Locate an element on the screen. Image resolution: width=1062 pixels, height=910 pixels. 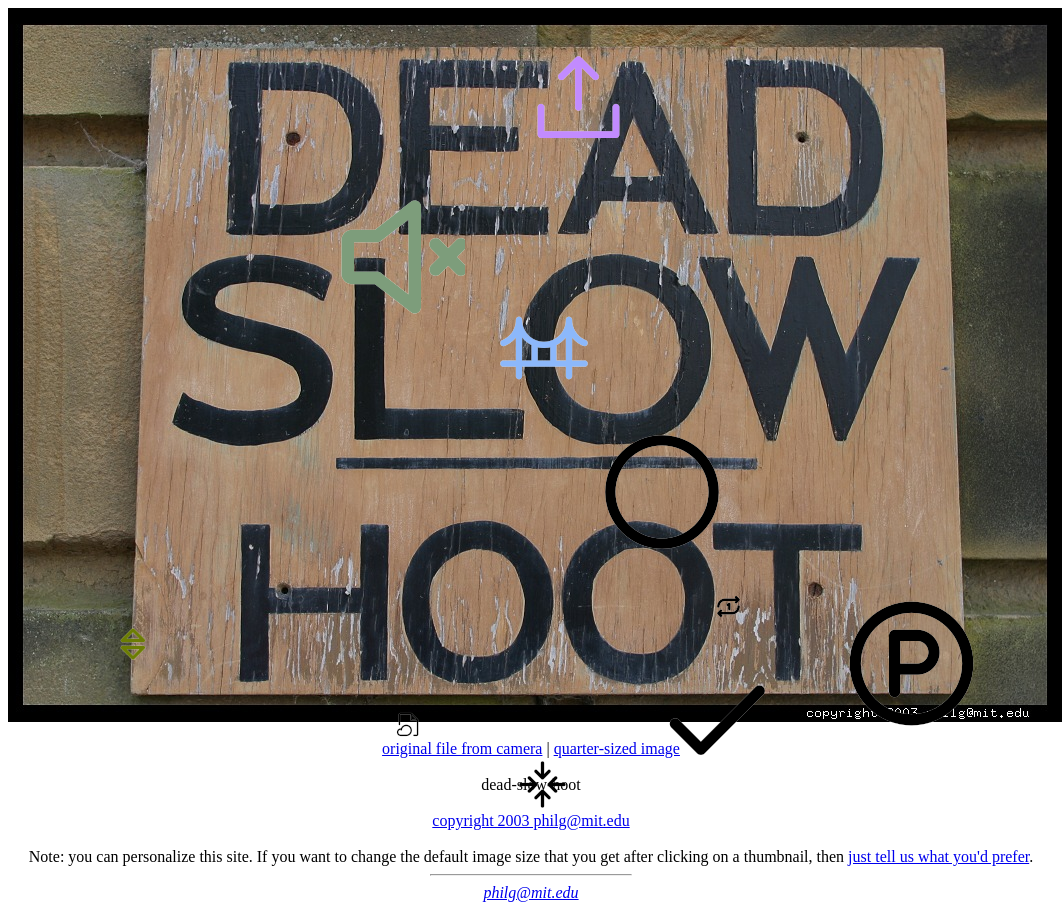
collapse or minimize content from all sides is located at coordinates (542, 784).